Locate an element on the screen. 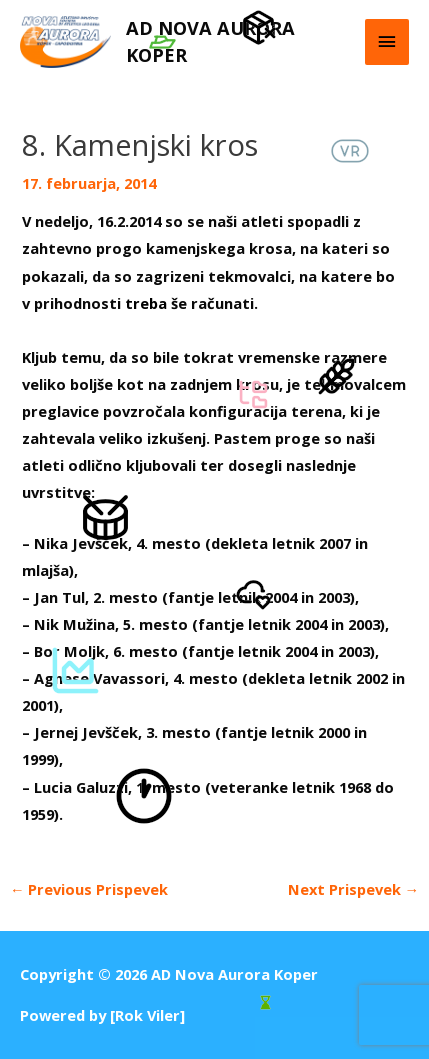 This screenshot has width=429, height=1059. cancel or remove a package from order is located at coordinates (258, 27).